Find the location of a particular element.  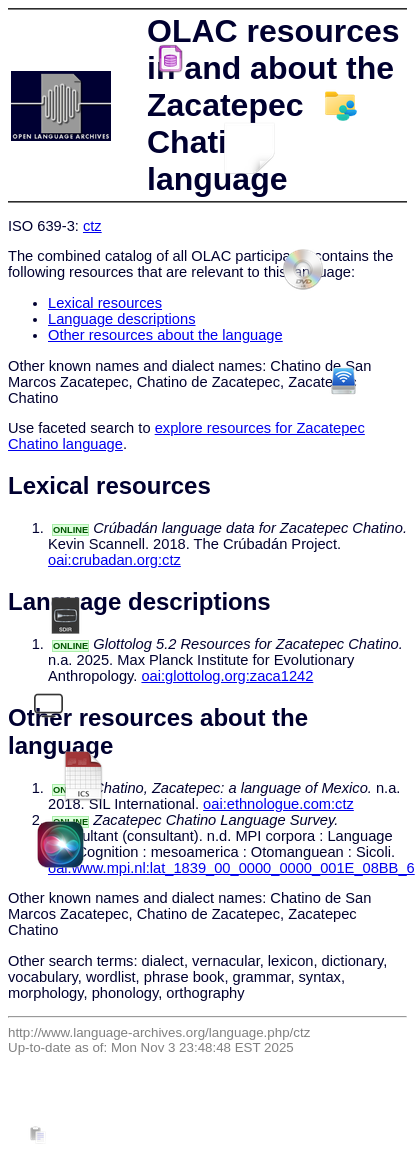

open an opendocument database file is located at coordinates (170, 58).